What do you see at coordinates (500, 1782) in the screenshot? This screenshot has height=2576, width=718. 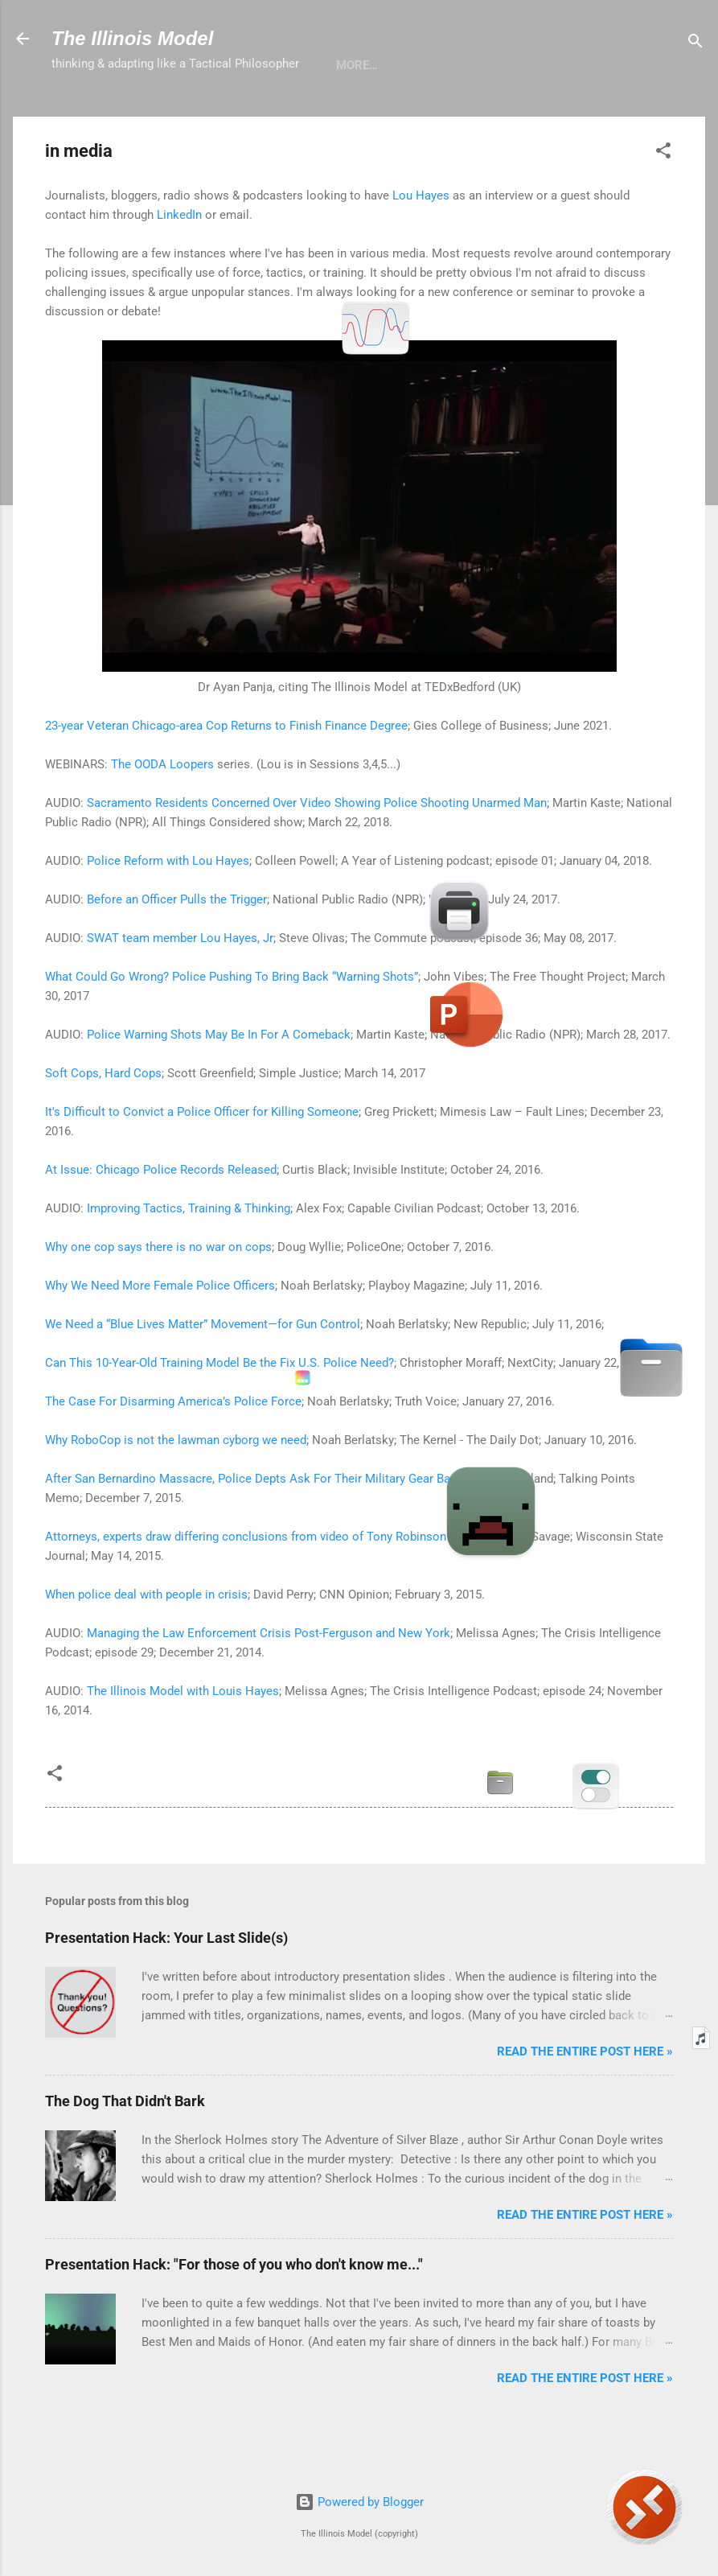 I see `open the file manager application` at bounding box center [500, 1782].